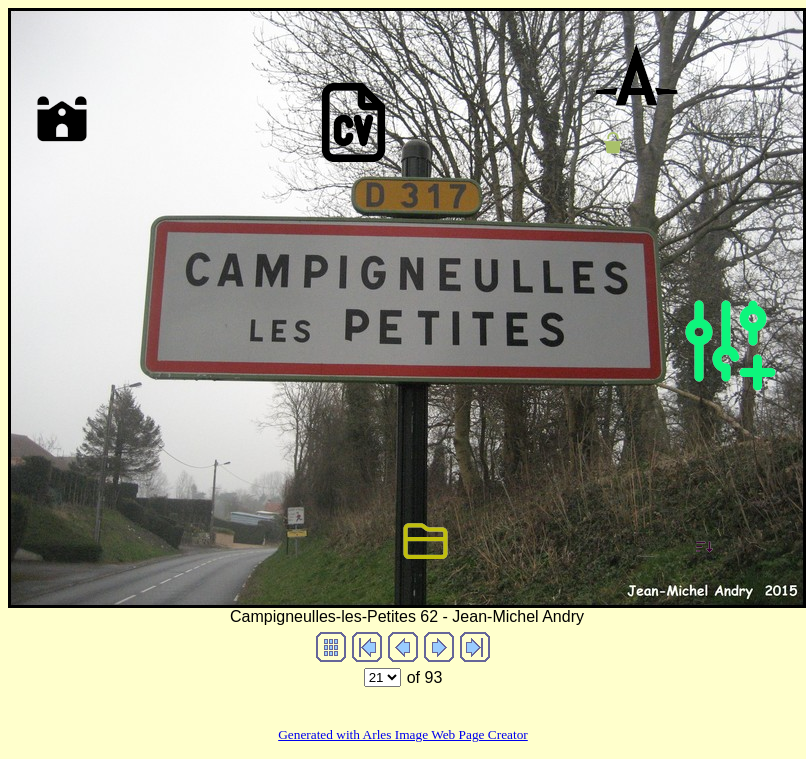  Describe the element at coordinates (353, 122) in the screenshot. I see `view or upload your resume` at that location.